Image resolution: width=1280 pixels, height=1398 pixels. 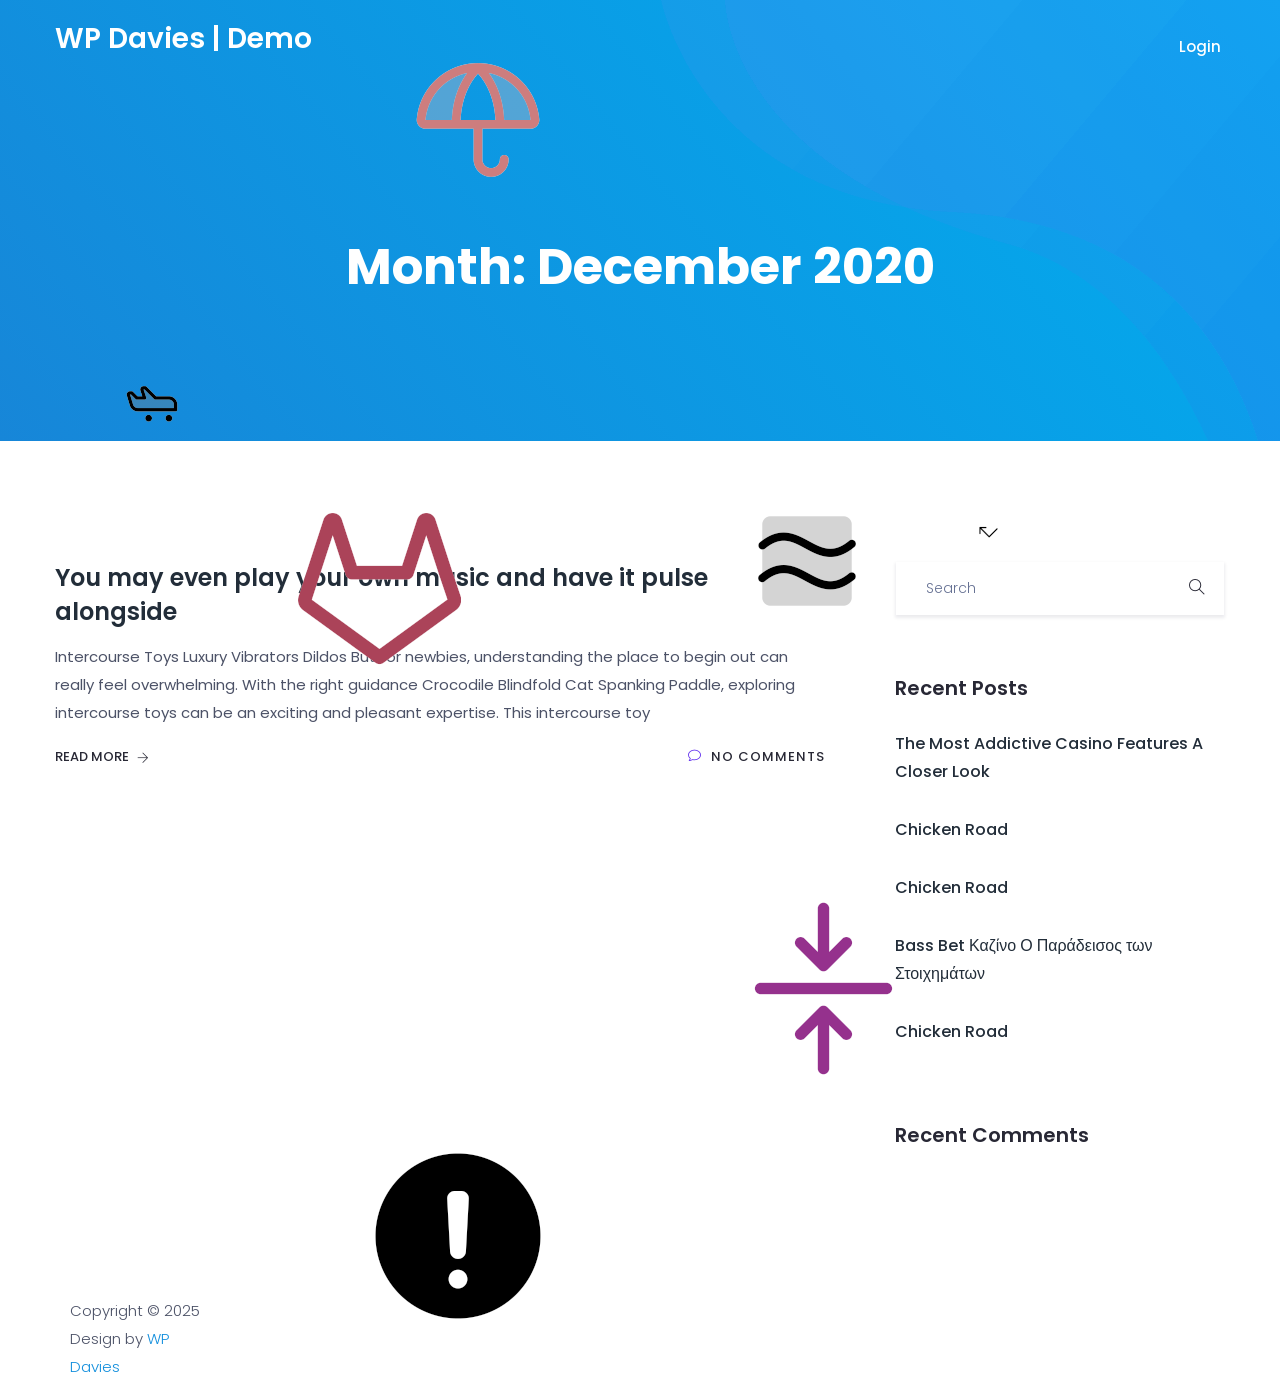 What do you see at coordinates (478, 120) in the screenshot?
I see `view weather protection or rain forecast` at bounding box center [478, 120].